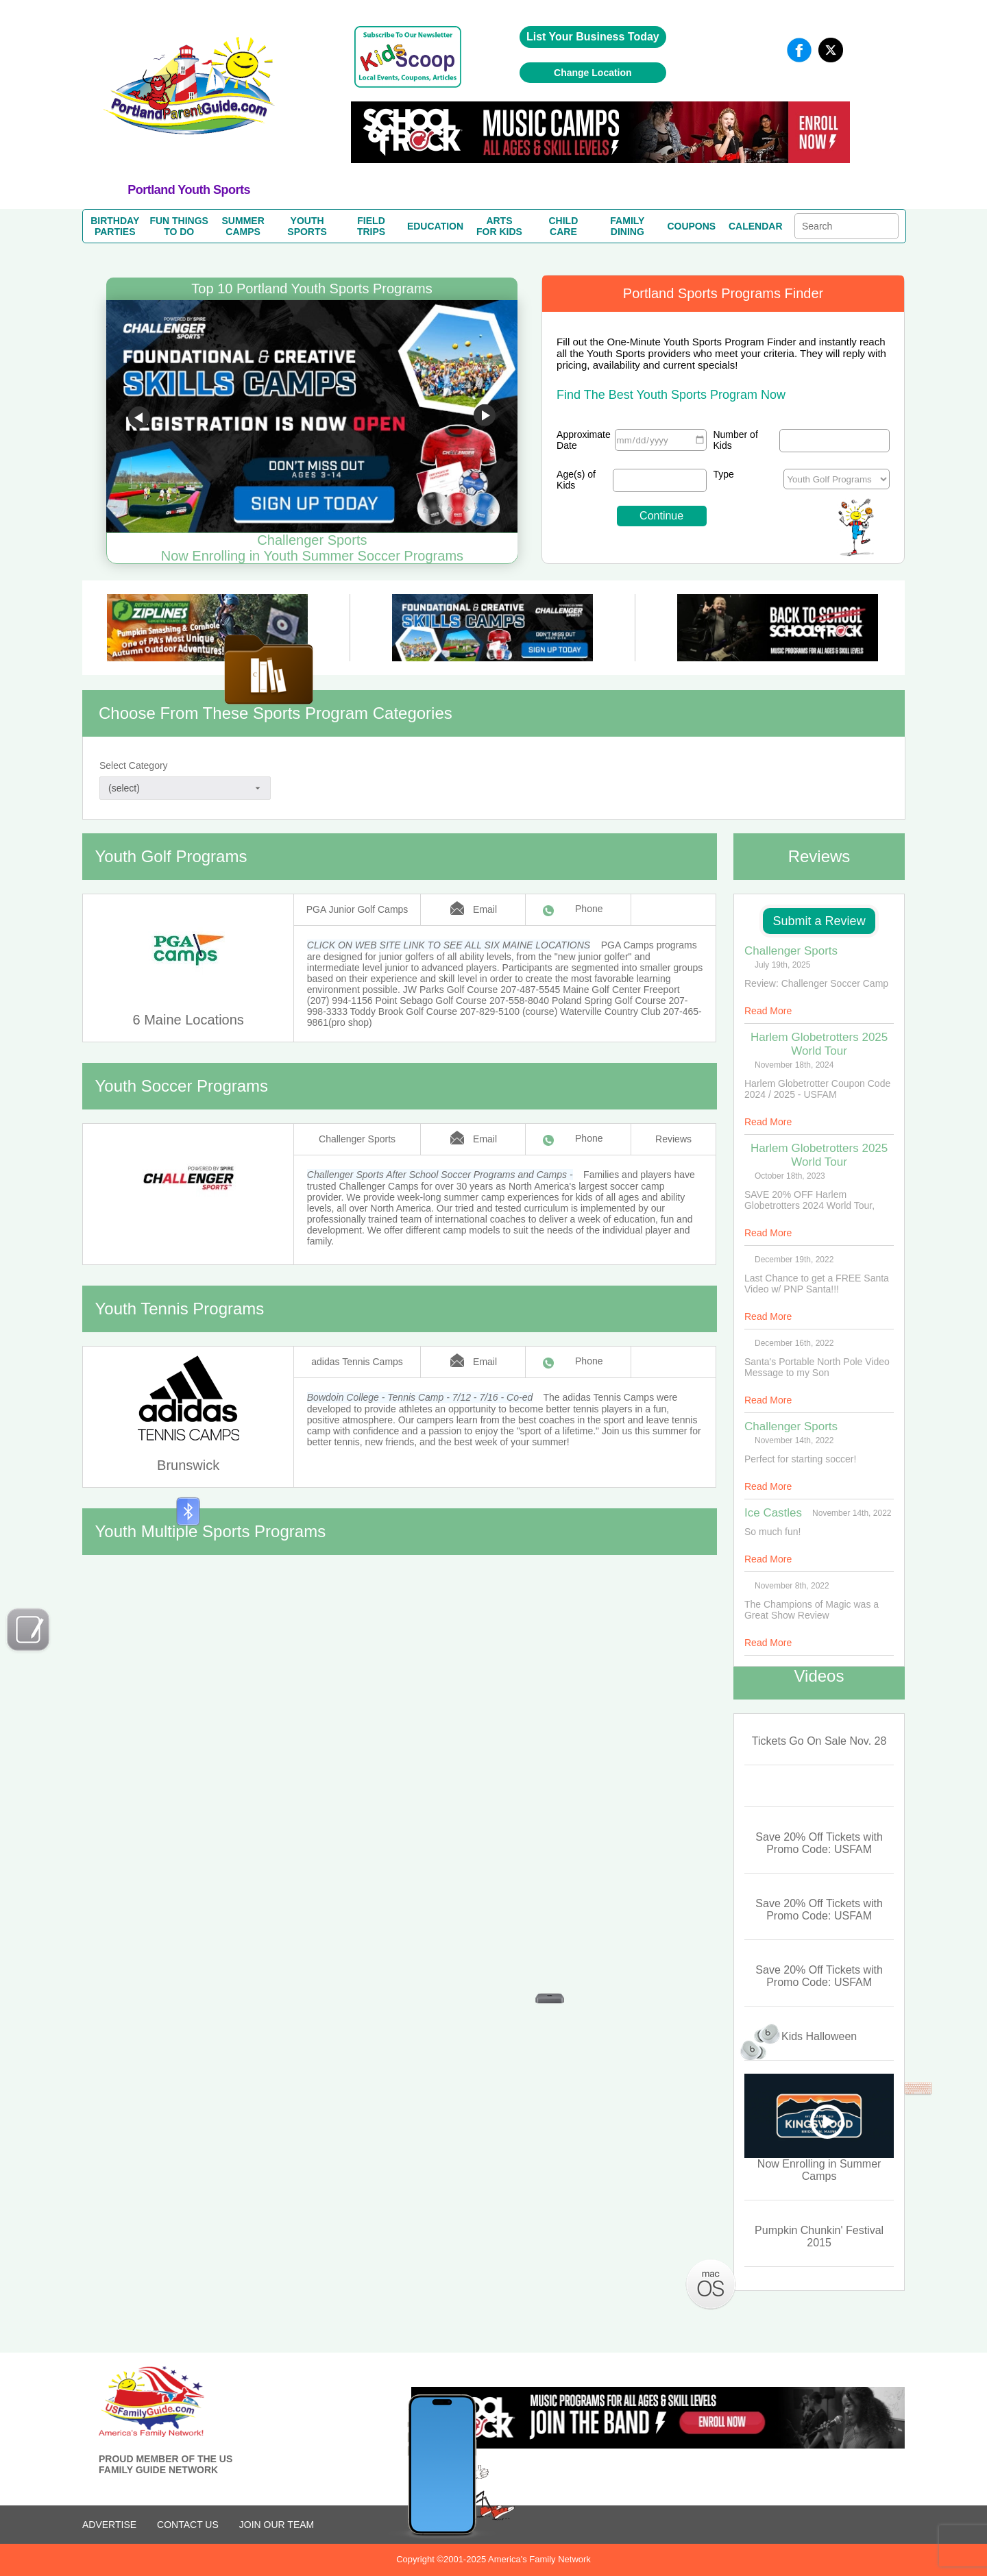 Image resolution: width=987 pixels, height=2576 pixels. Describe the element at coordinates (28, 1630) in the screenshot. I see `open composer preferences` at that location.